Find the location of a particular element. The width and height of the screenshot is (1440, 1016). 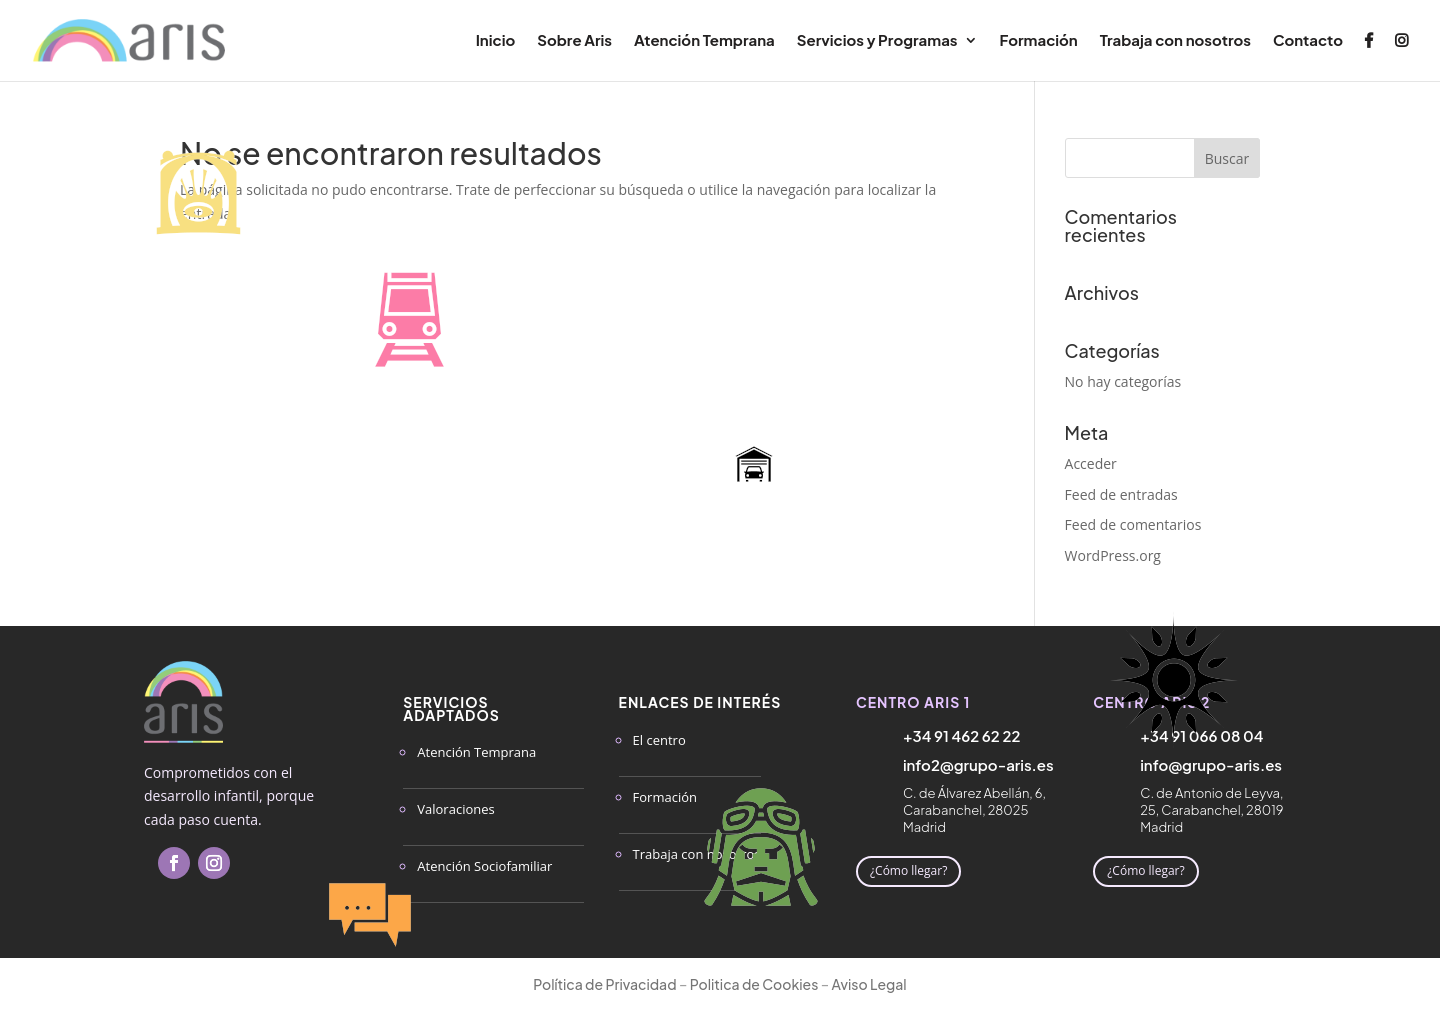

view pilot or aviation-related content is located at coordinates (761, 847).